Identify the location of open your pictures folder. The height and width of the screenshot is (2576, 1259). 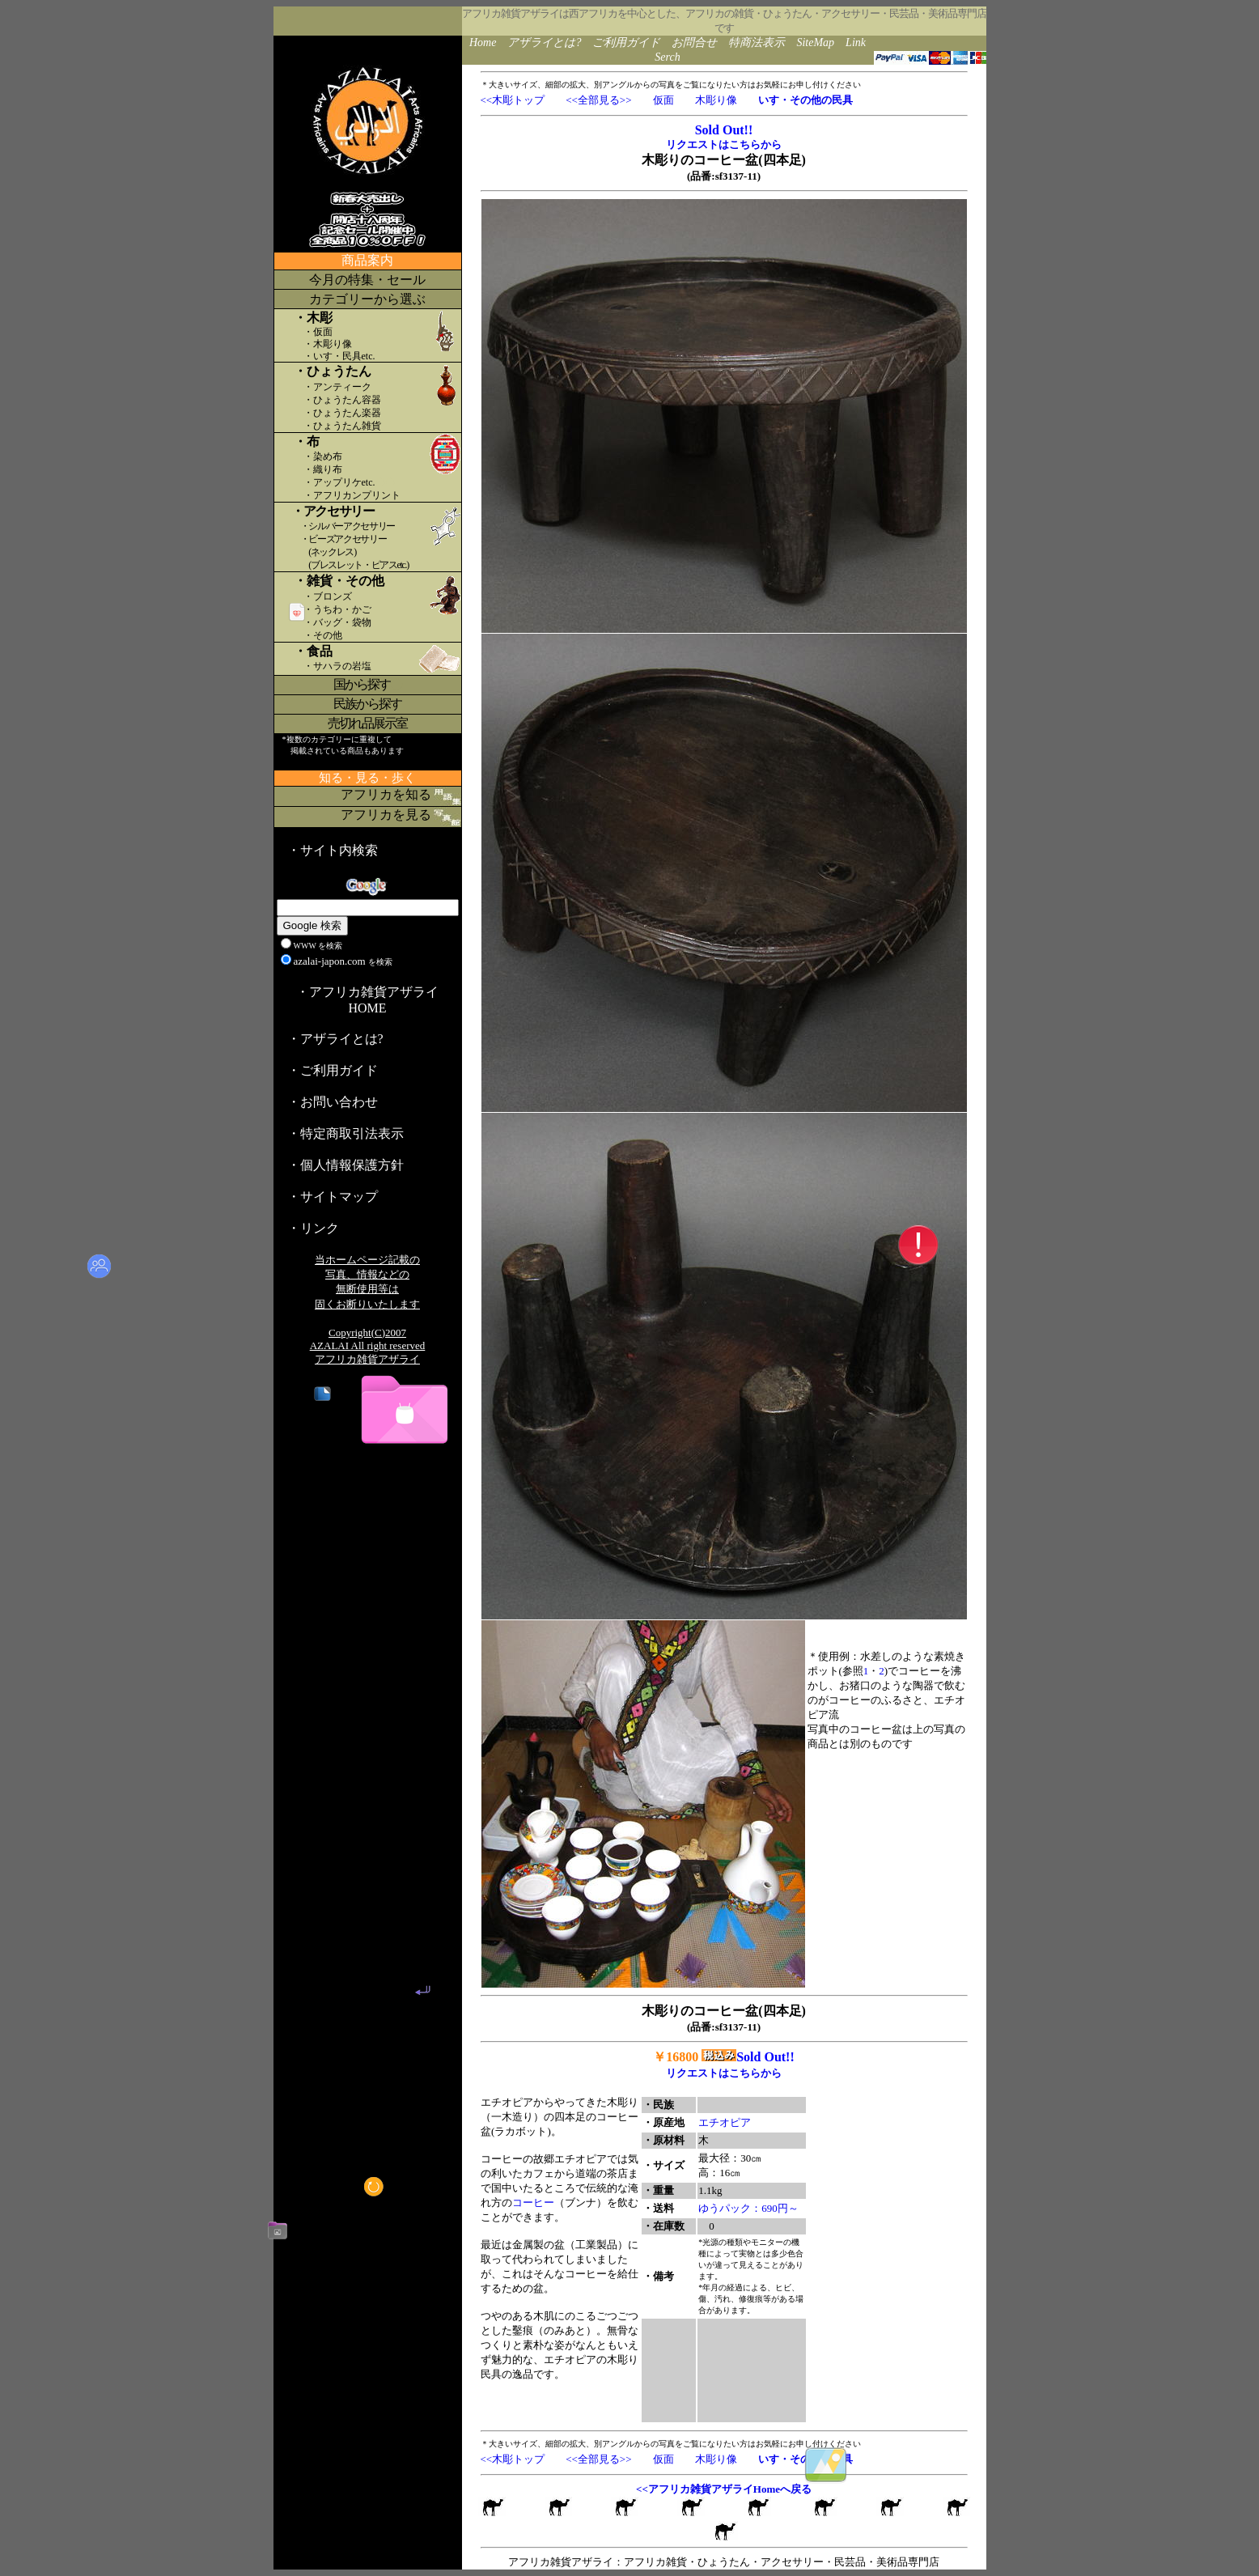
(278, 2230).